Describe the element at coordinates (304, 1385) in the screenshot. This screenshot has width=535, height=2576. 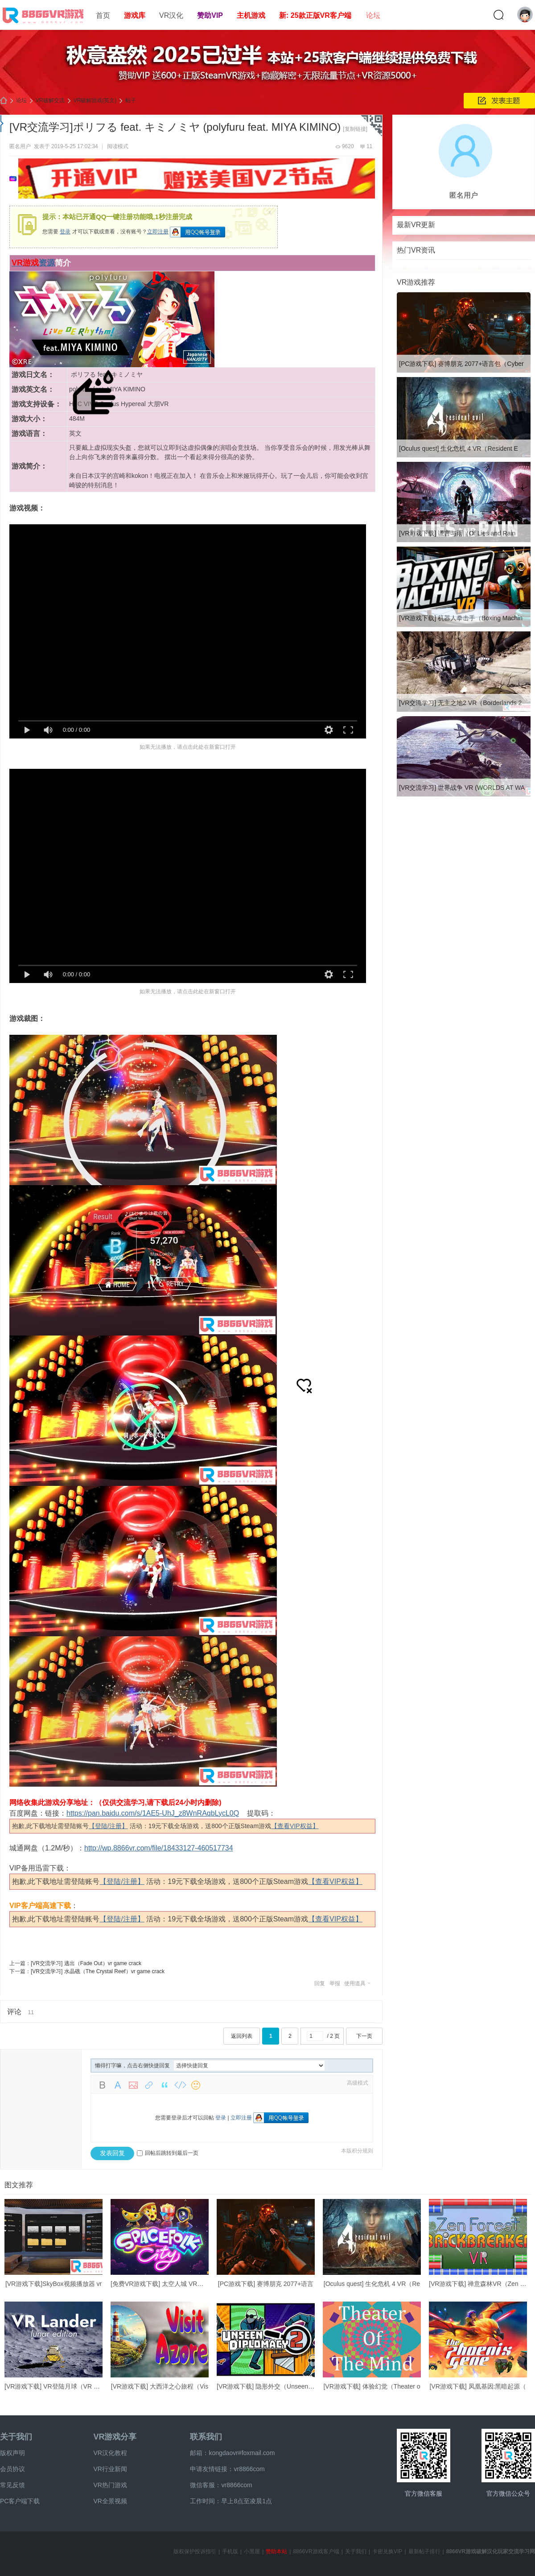
I see `remove from favorites` at that location.